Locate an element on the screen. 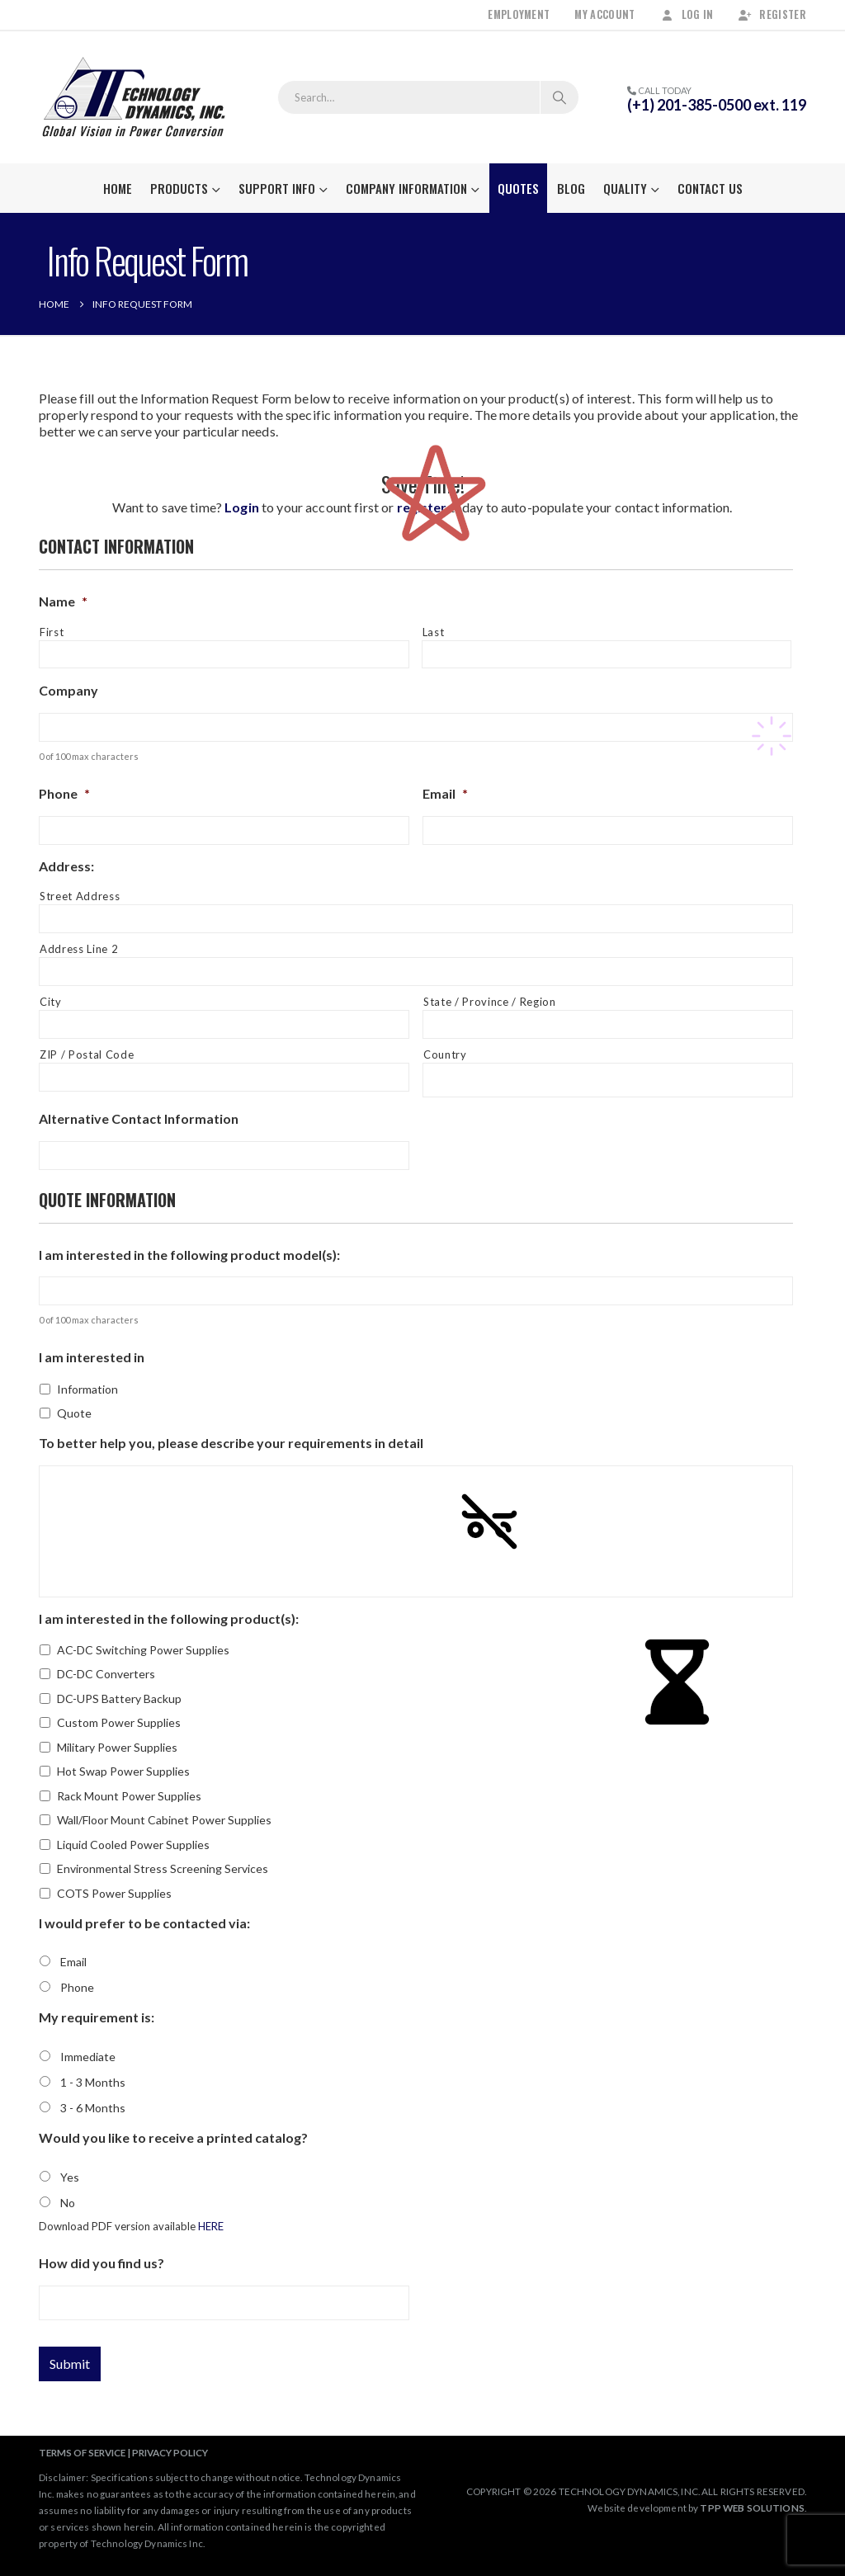 The height and width of the screenshot is (2576, 845). indicates time has expired or countdown complete is located at coordinates (677, 1682).